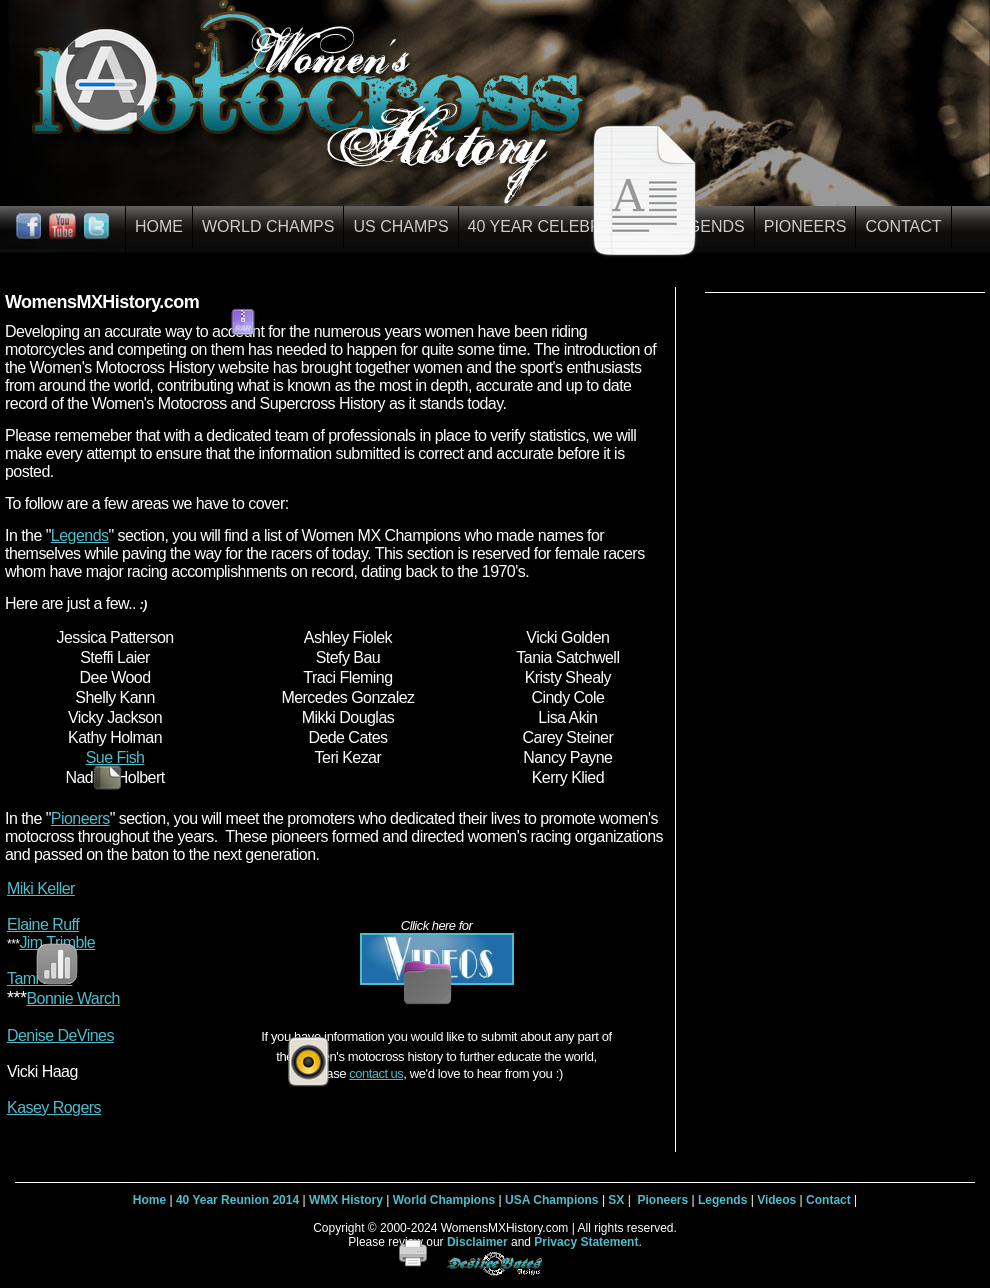  I want to click on open numbers spreadsheet app, so click(57, 964).